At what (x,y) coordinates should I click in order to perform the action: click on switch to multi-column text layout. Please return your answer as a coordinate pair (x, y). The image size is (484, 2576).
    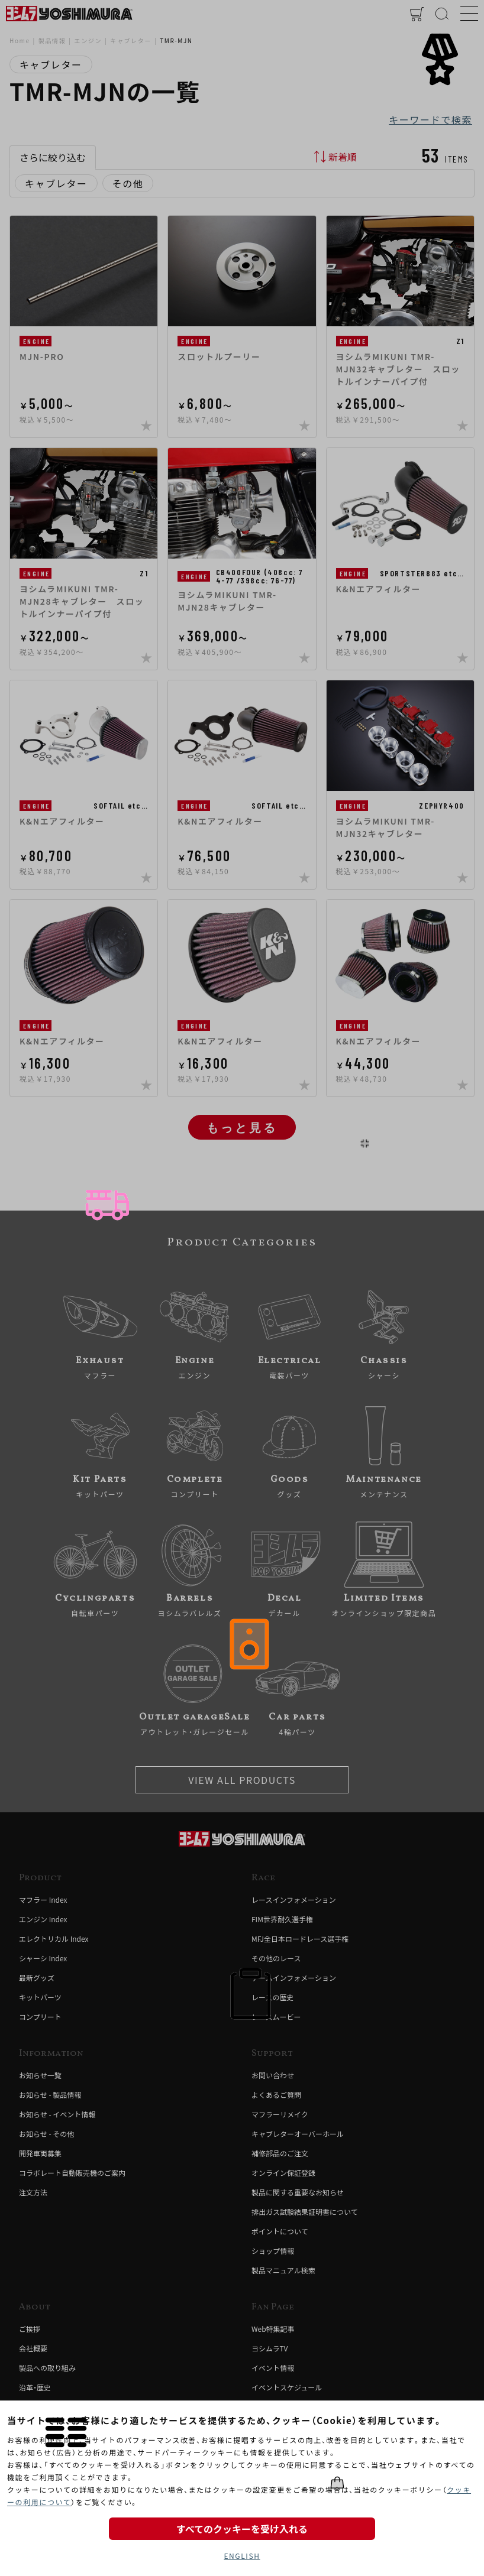
    Looking at the image, I should click on (66, 2433).